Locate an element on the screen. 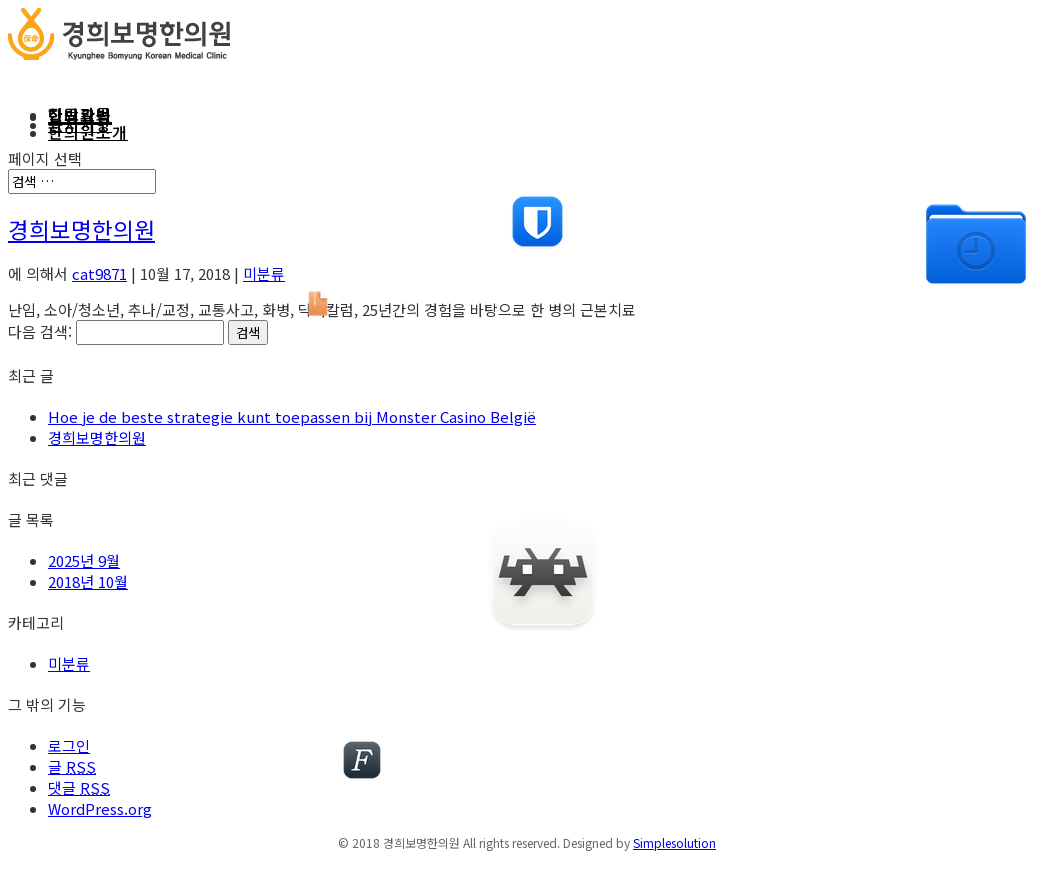 Image resolution: width=1054 pixels, height=869 pixels. open font management app is located at coordinates (362, 760).